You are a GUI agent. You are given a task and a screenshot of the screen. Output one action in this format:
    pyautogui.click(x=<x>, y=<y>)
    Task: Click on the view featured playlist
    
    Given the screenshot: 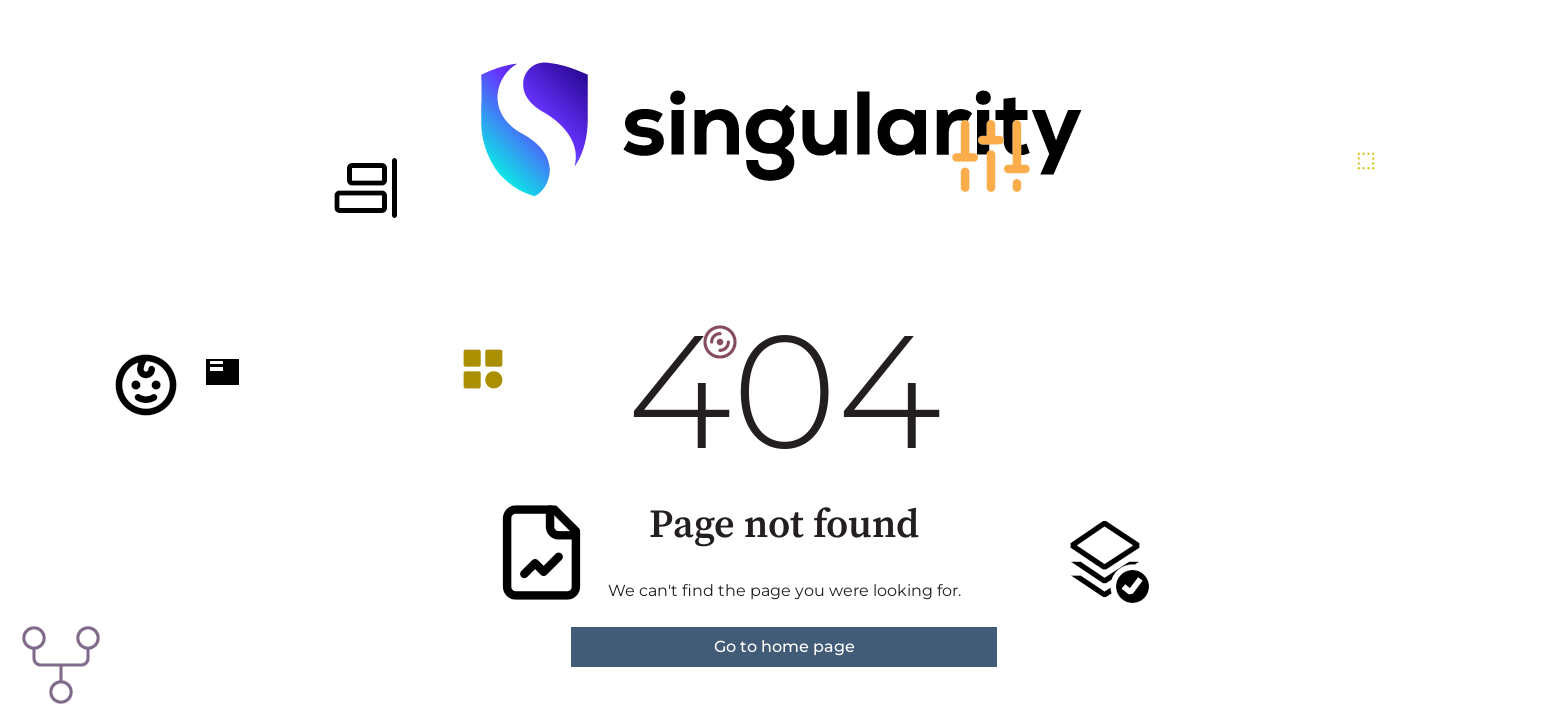 What is the action you would take?
    pyautogui.click(x=223, y=372)
    